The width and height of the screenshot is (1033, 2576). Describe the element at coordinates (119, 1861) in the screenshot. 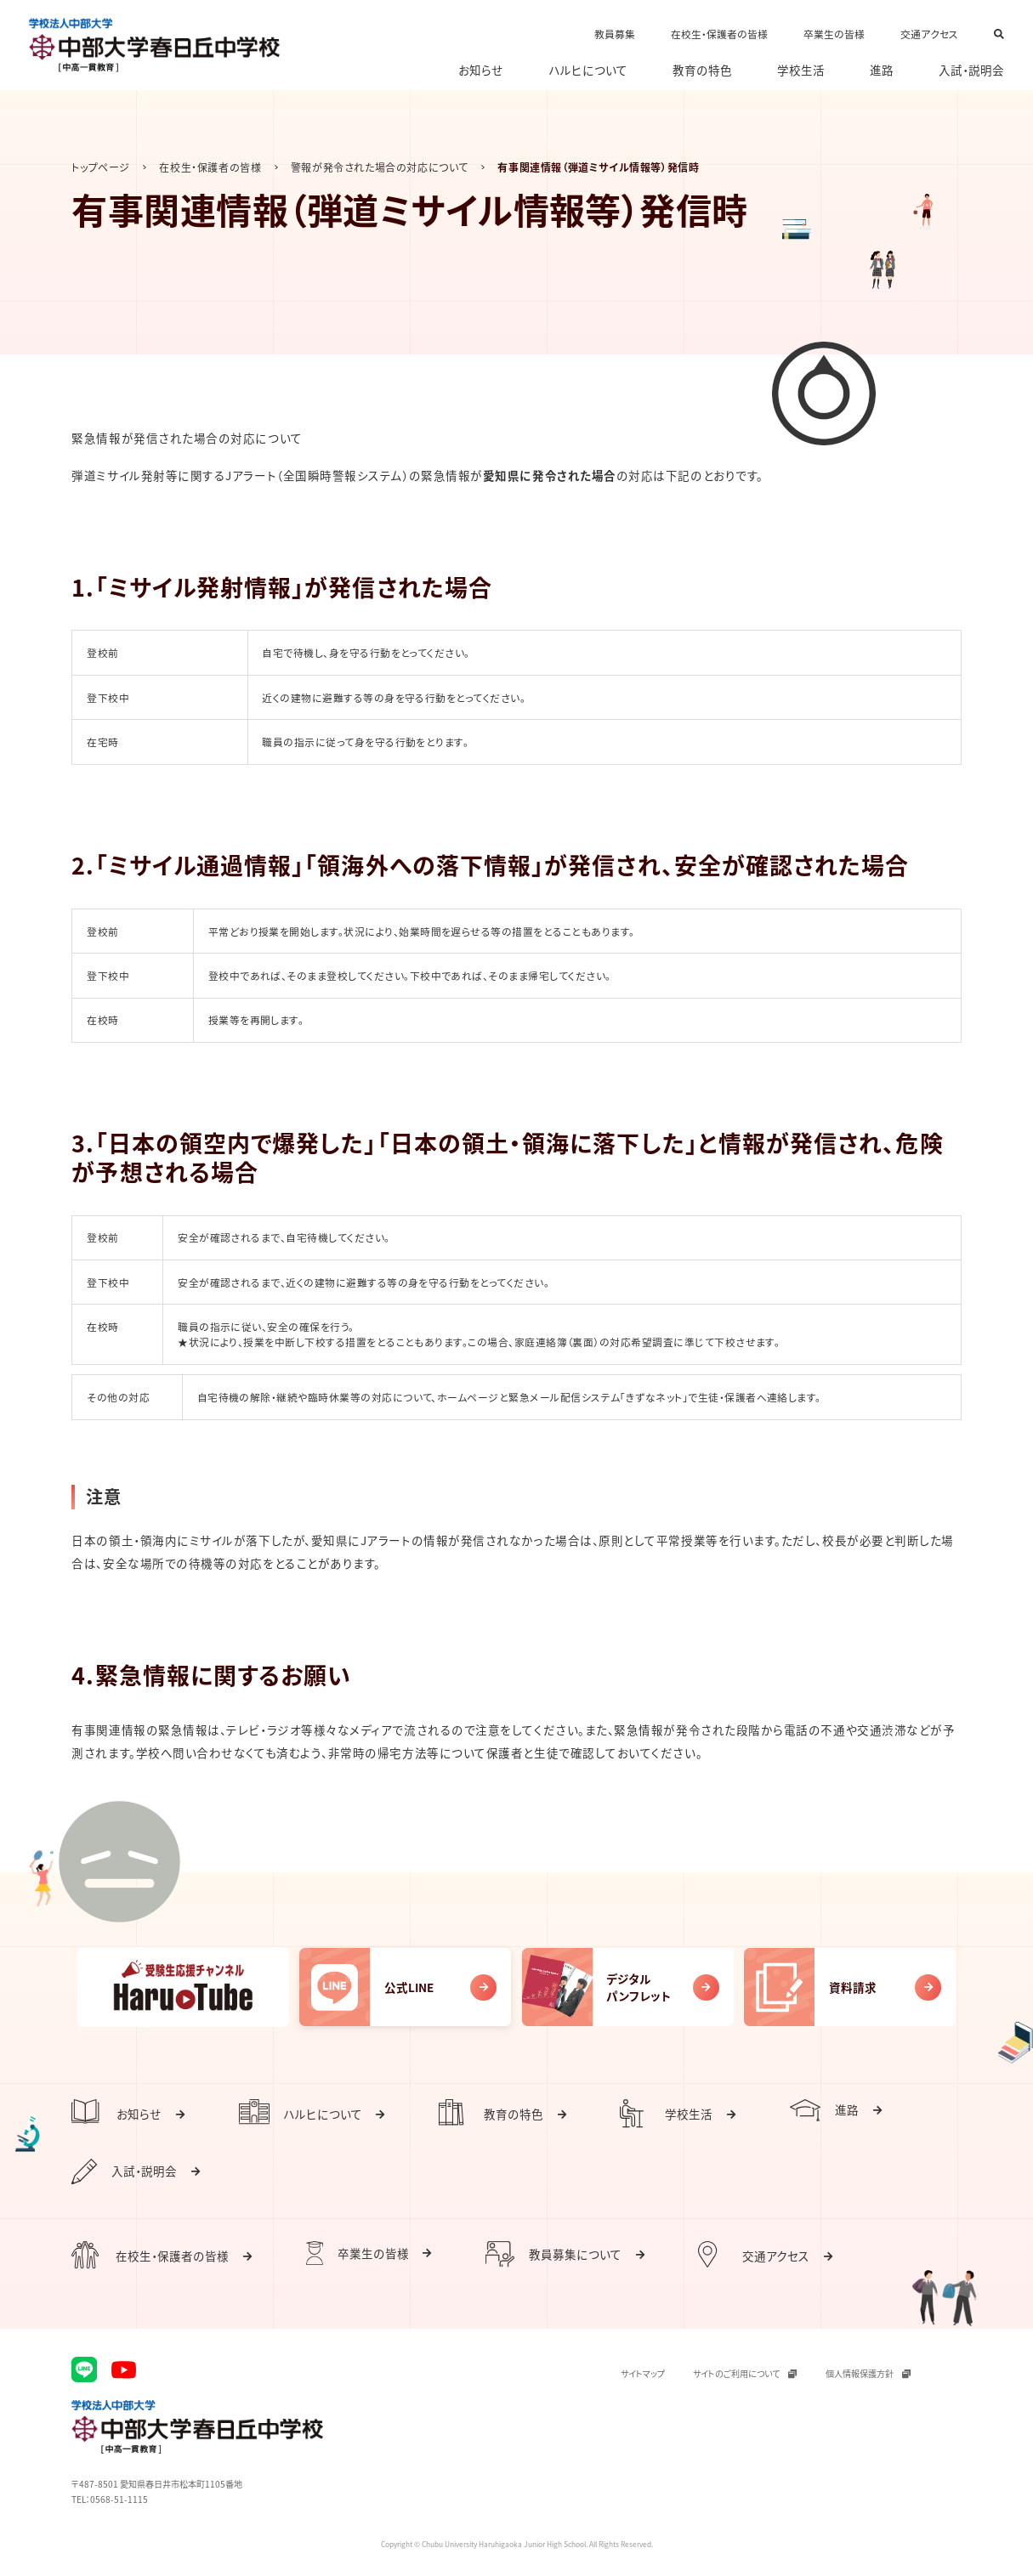

I see `indicates user is tired or exhausted` at that location.